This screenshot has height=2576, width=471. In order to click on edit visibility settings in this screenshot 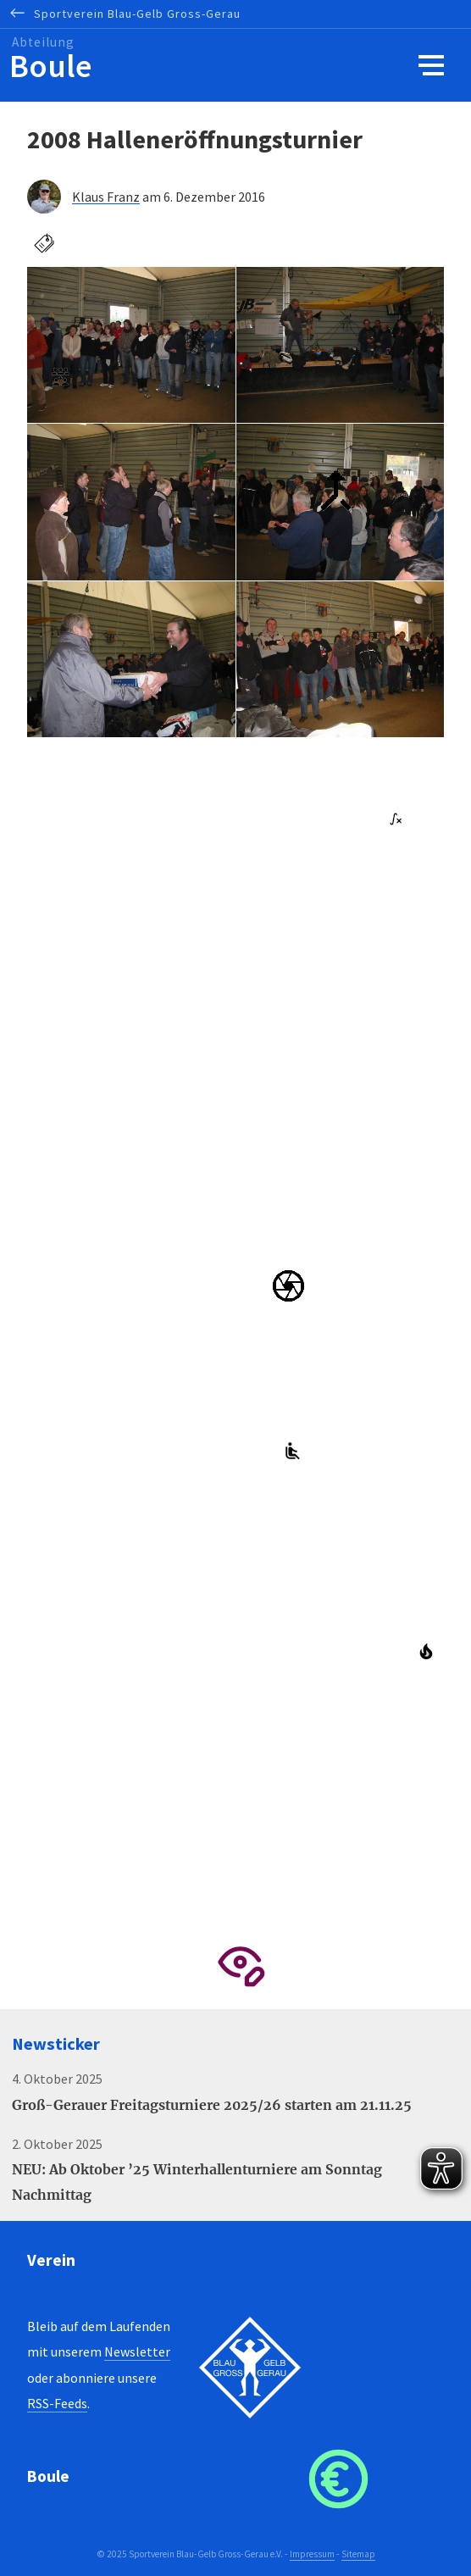, I will do `click(240, 1962)`.